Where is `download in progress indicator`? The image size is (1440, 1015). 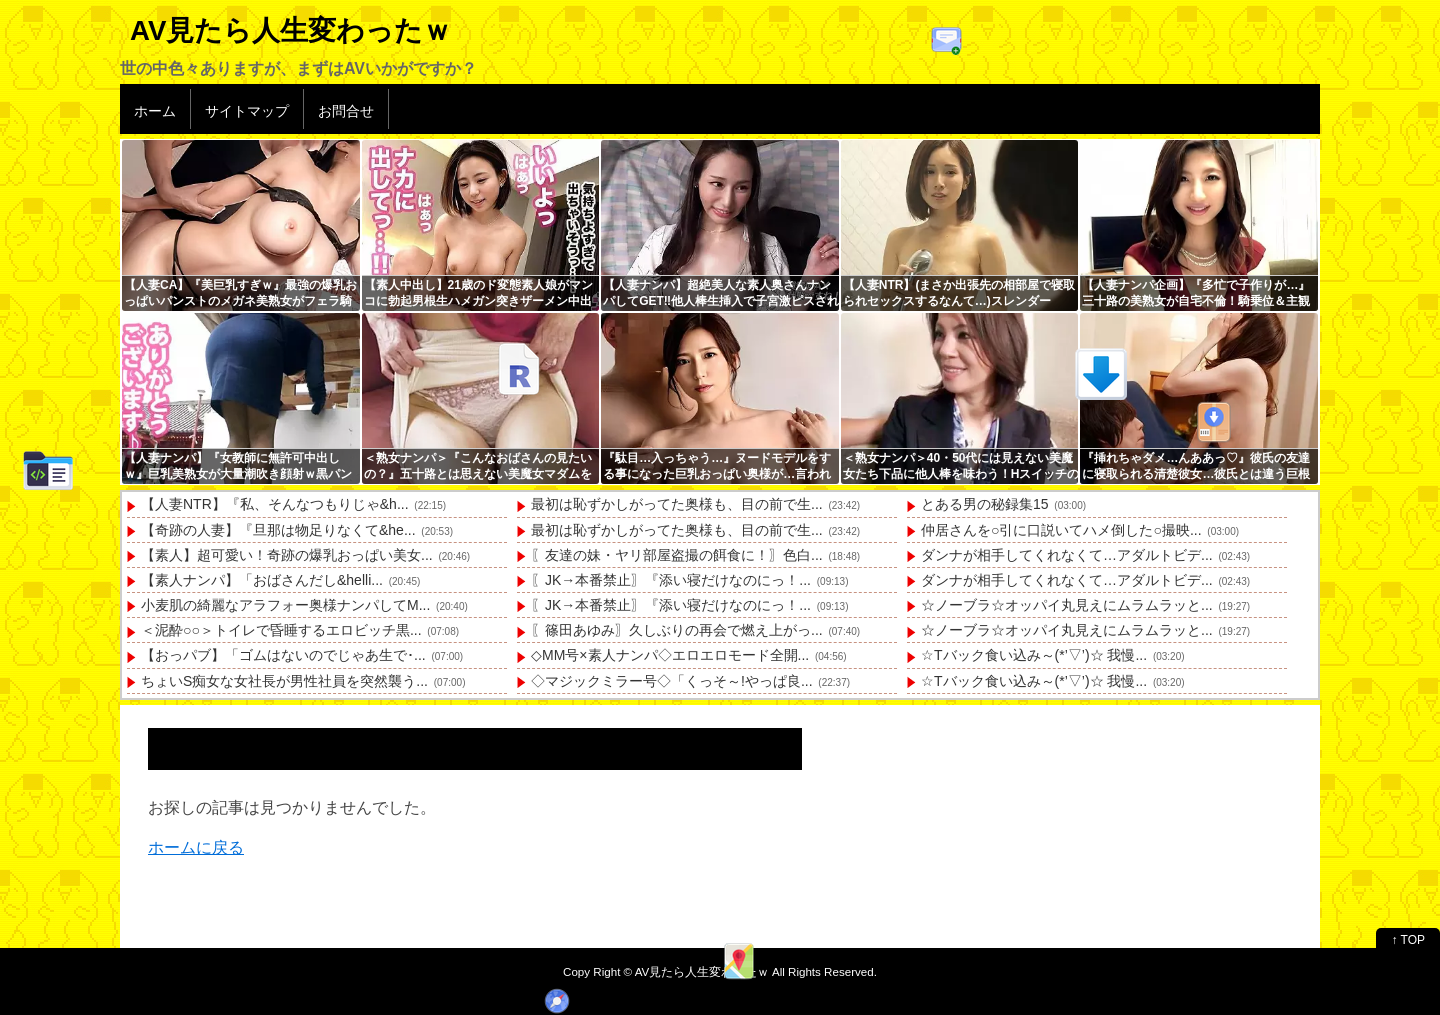
download in progress indicator is located at coordinates (1061, 334).